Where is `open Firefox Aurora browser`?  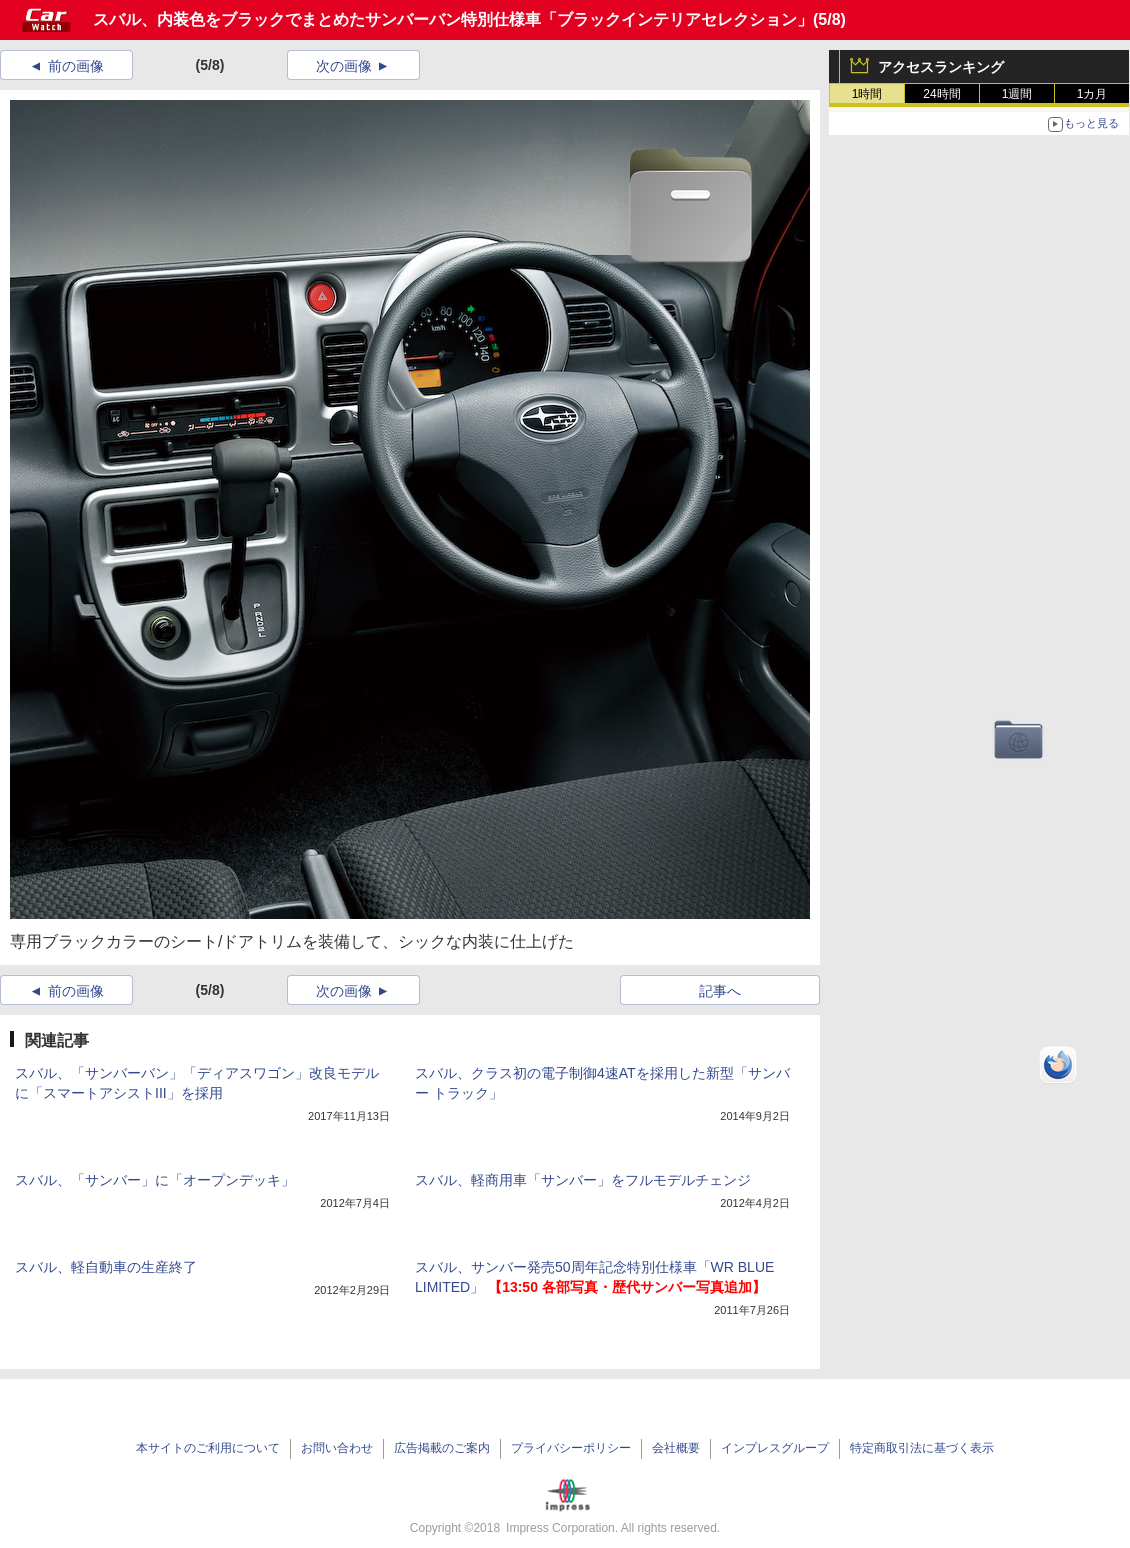
open Firefox Aurora browser is located at coordinates (1058, 1065).